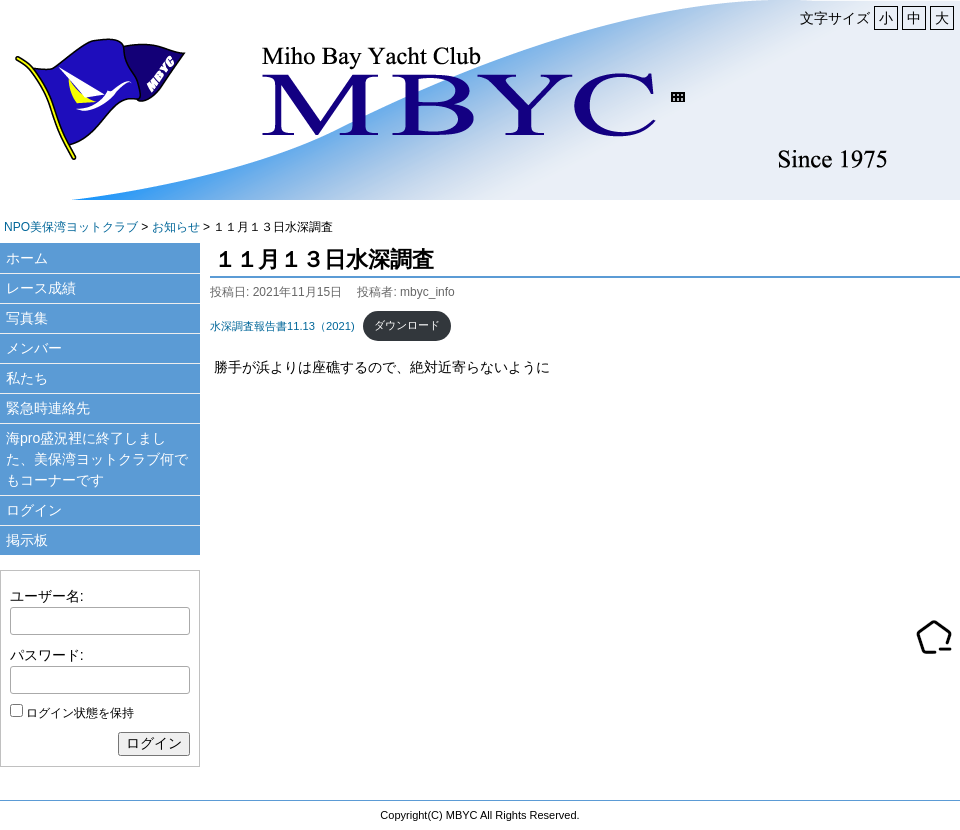 The height and width of the screenshot is (830, 960). I want to click on remove a selected shape, so click(934, 638).